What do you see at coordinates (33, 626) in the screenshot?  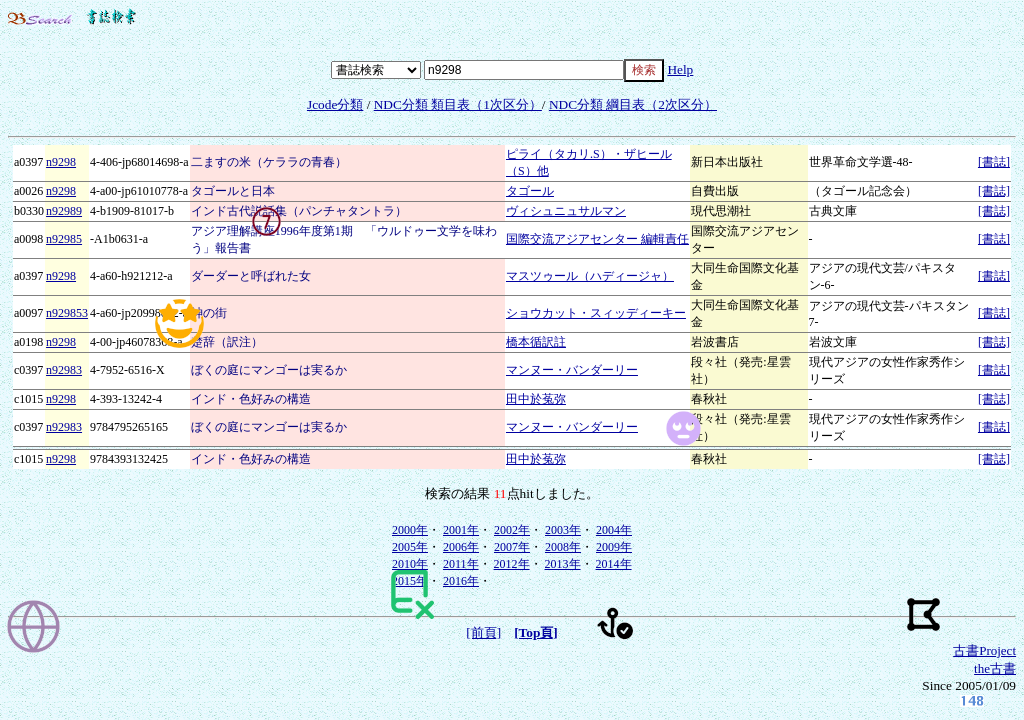 I see `access global or international settings` at bounding box center [33, 626].